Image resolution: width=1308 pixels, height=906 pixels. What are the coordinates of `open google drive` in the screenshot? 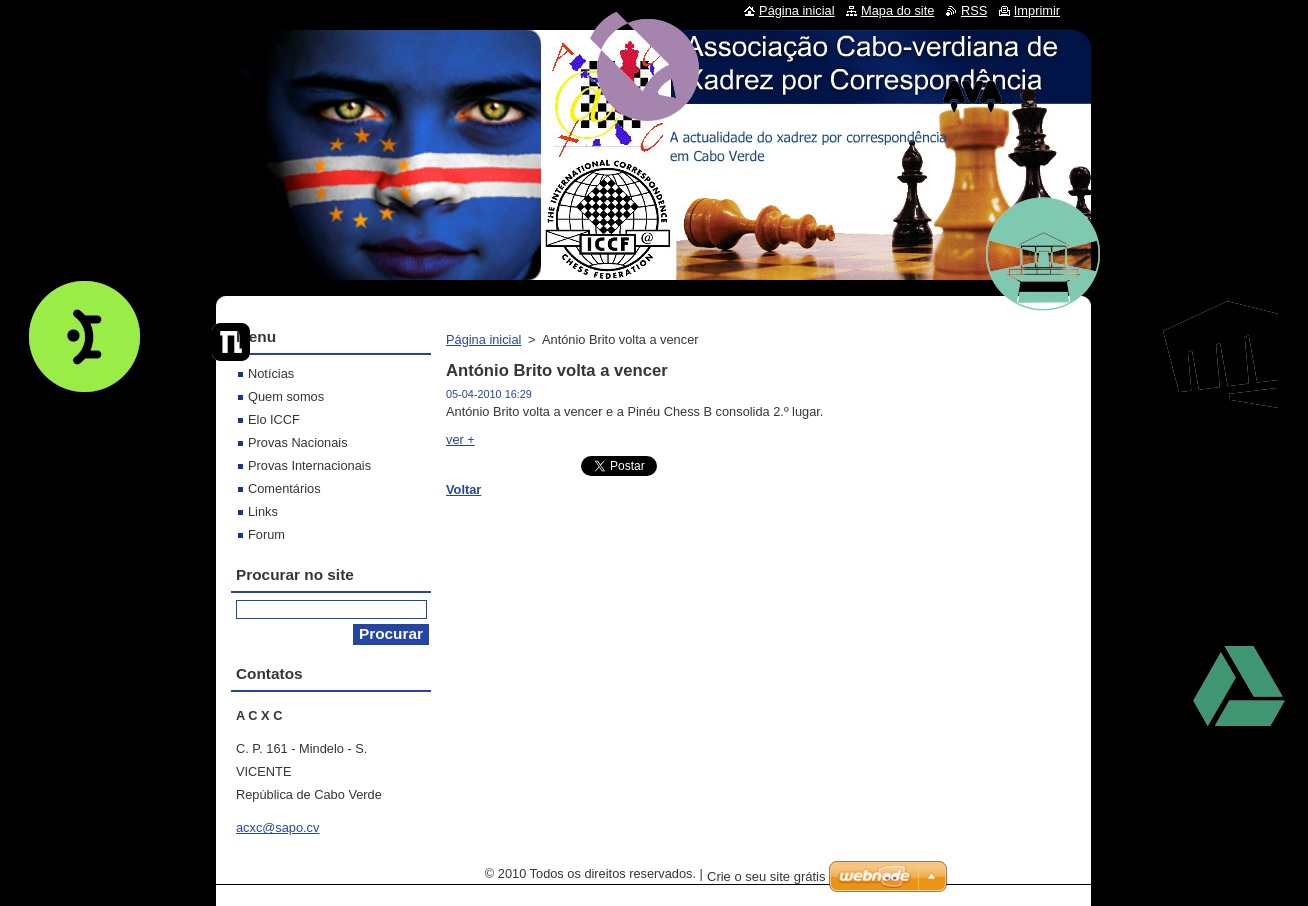 It's located at (1239, 686).